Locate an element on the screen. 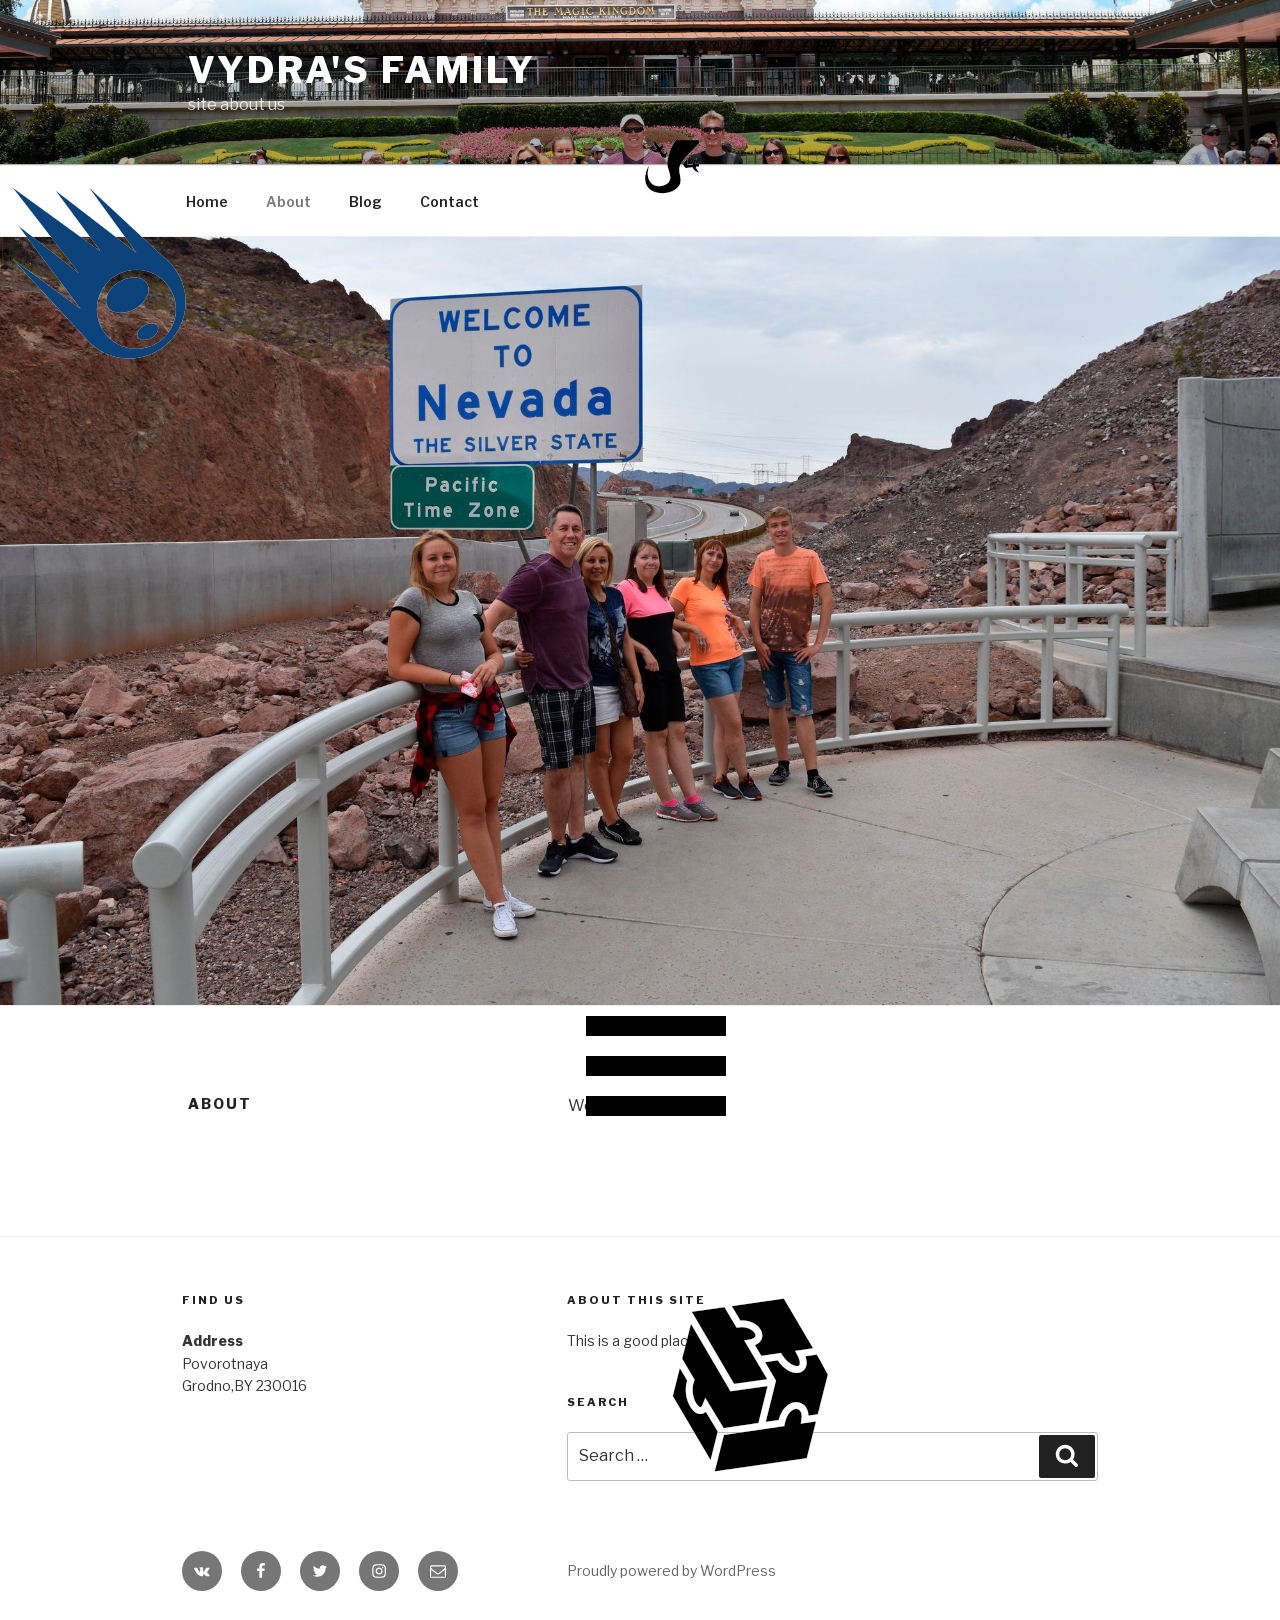  access puzzle or jigsaw game is located at coordinates (750, 1385).